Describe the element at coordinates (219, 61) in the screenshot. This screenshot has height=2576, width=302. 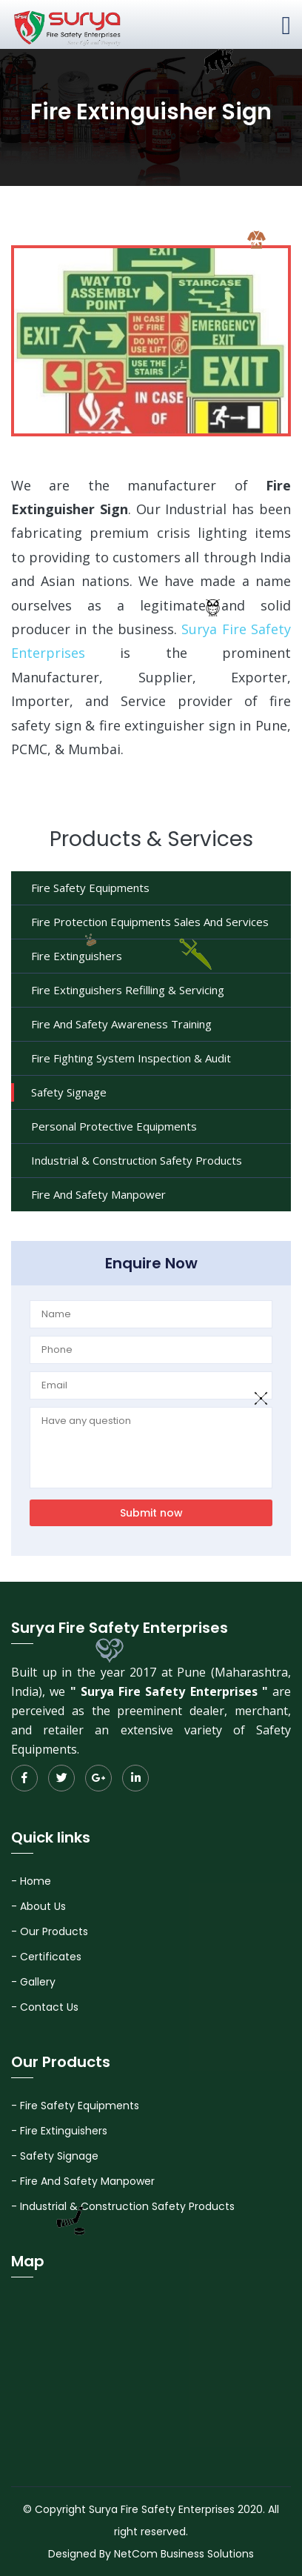
I see `select boar character or unit in game` at that location.